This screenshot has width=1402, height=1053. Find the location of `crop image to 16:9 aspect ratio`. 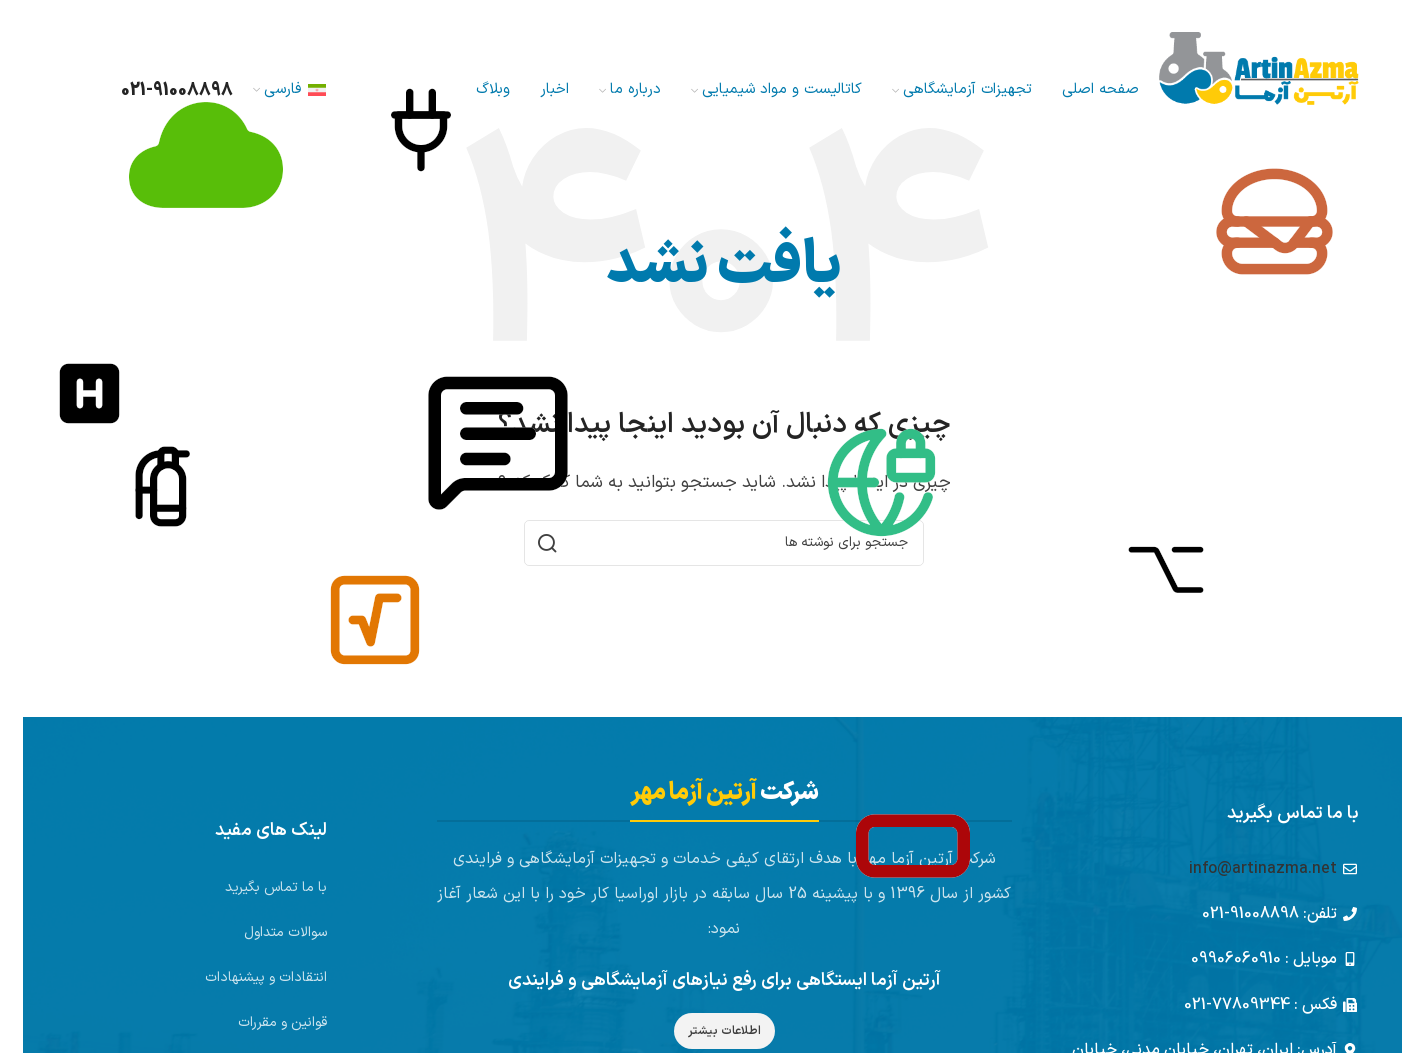

crop image to 16:9 aspect ratio is located at coordinates (913, 846).